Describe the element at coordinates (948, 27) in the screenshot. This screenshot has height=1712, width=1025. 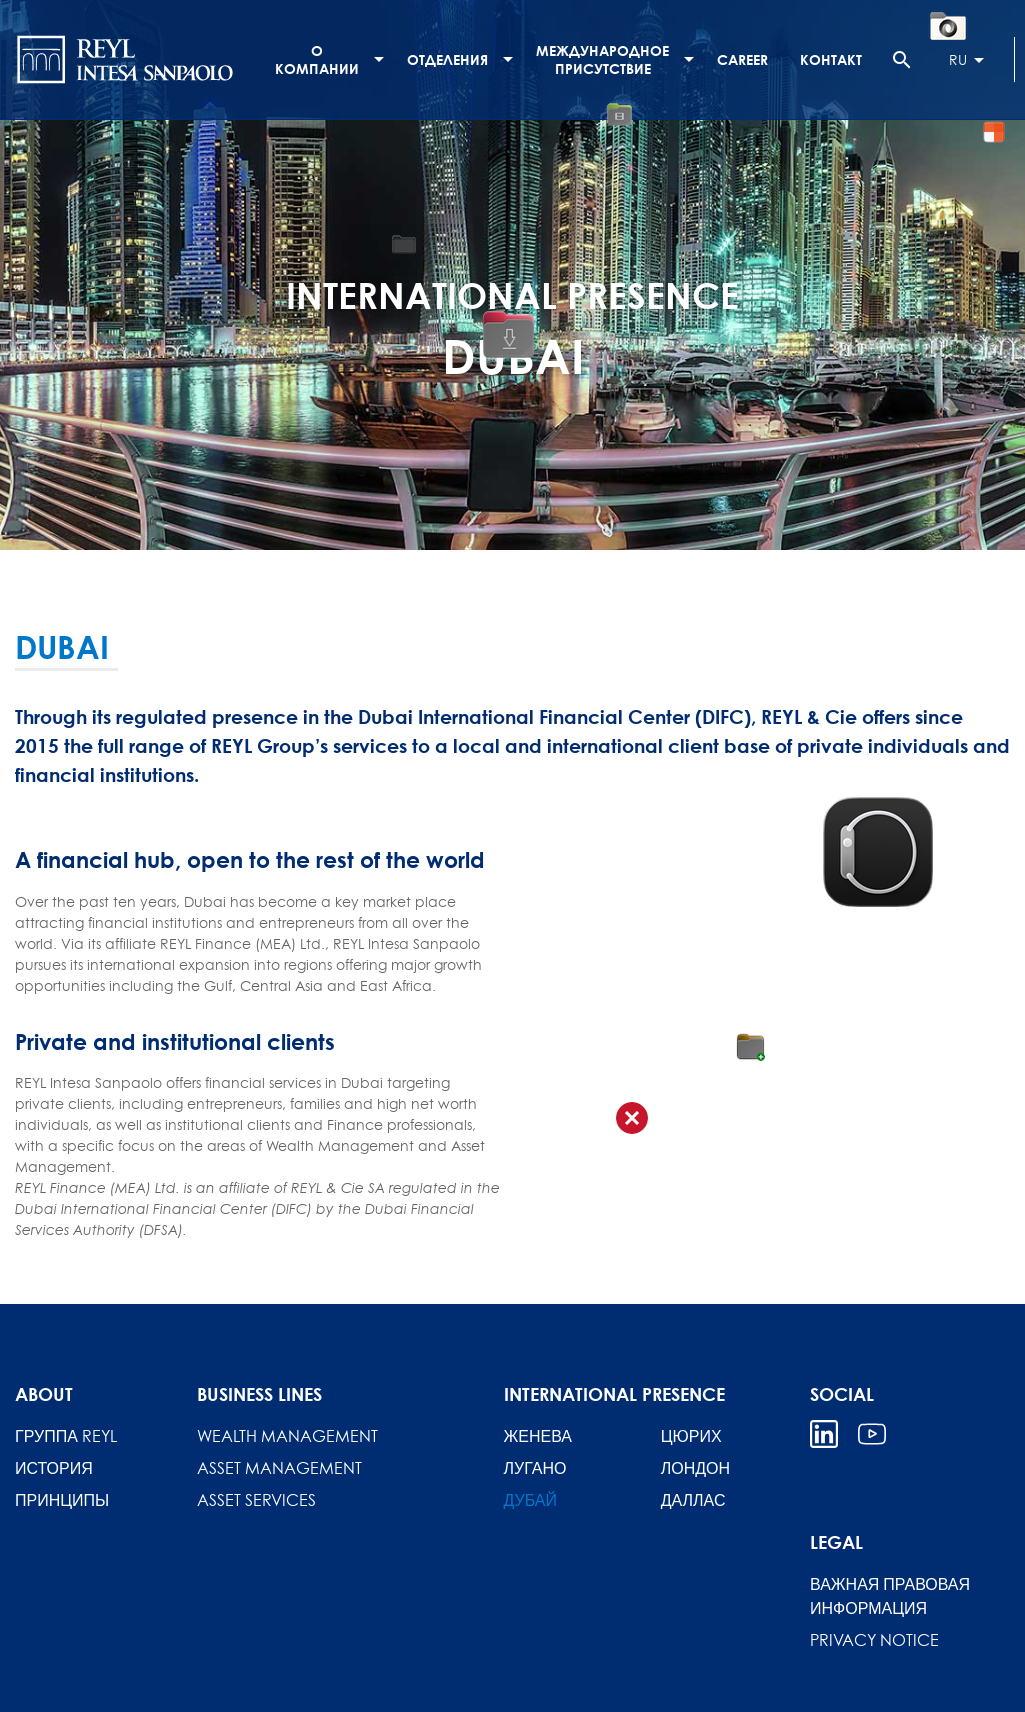
I see `open folder containing JSON configuration files` at that location.